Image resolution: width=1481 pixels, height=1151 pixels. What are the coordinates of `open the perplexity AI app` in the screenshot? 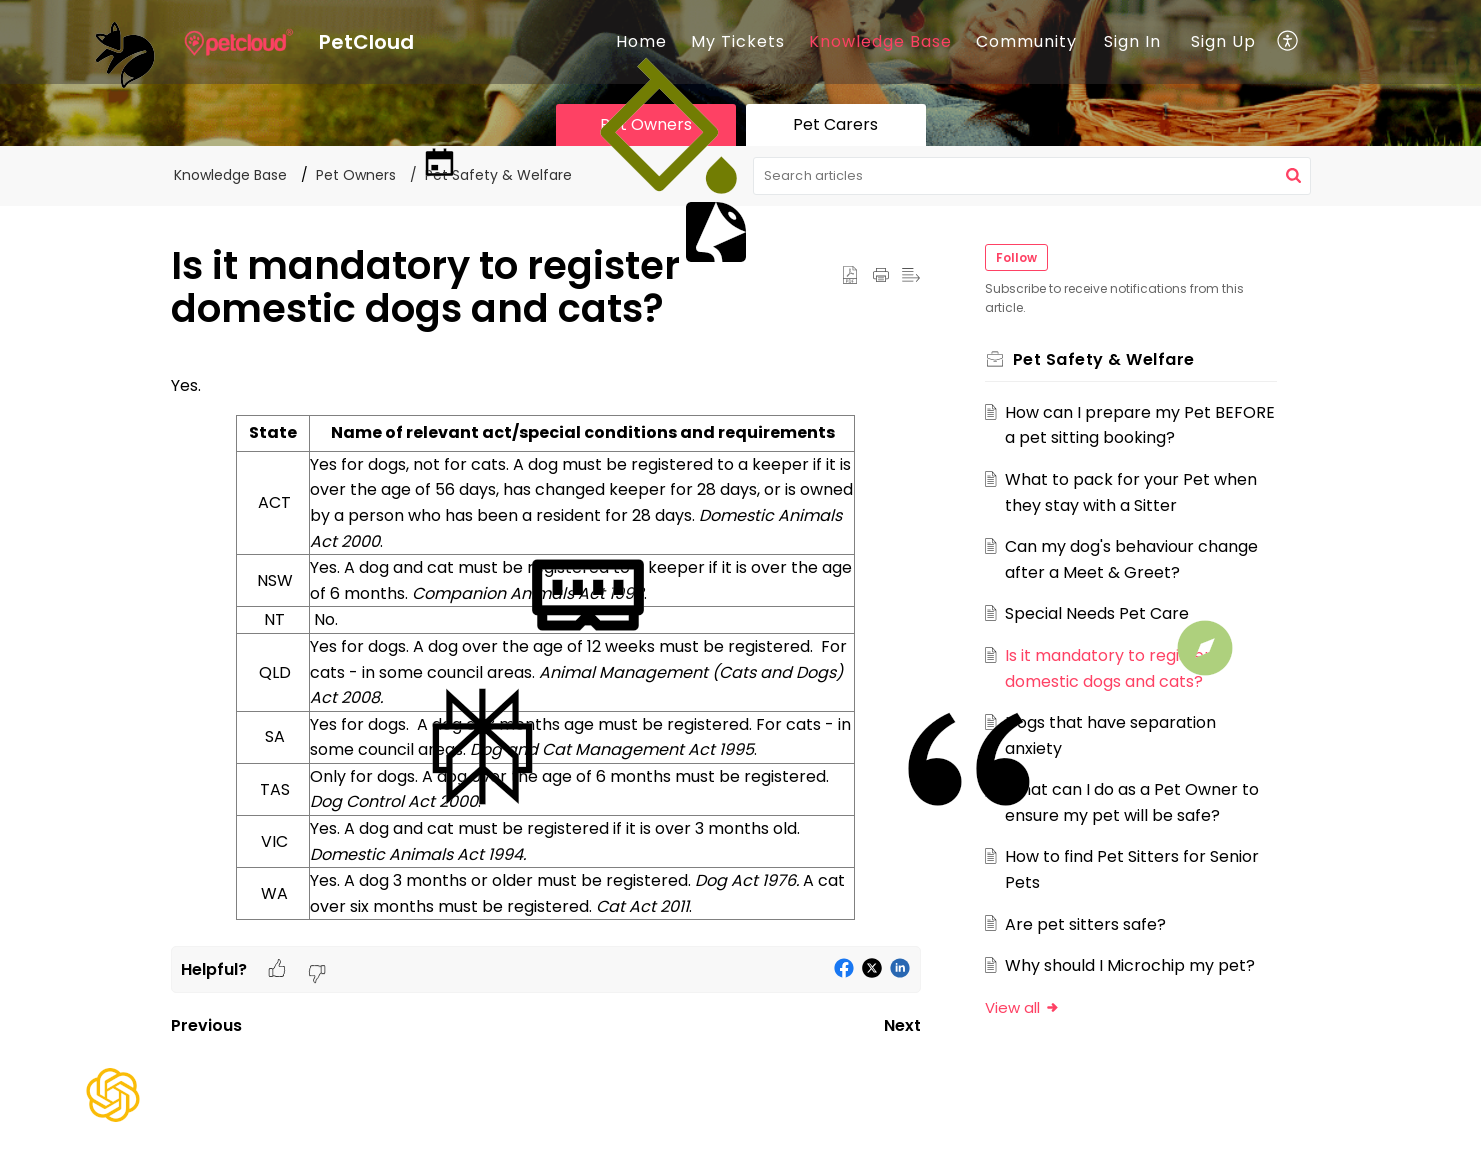 It's located at (482, 746).